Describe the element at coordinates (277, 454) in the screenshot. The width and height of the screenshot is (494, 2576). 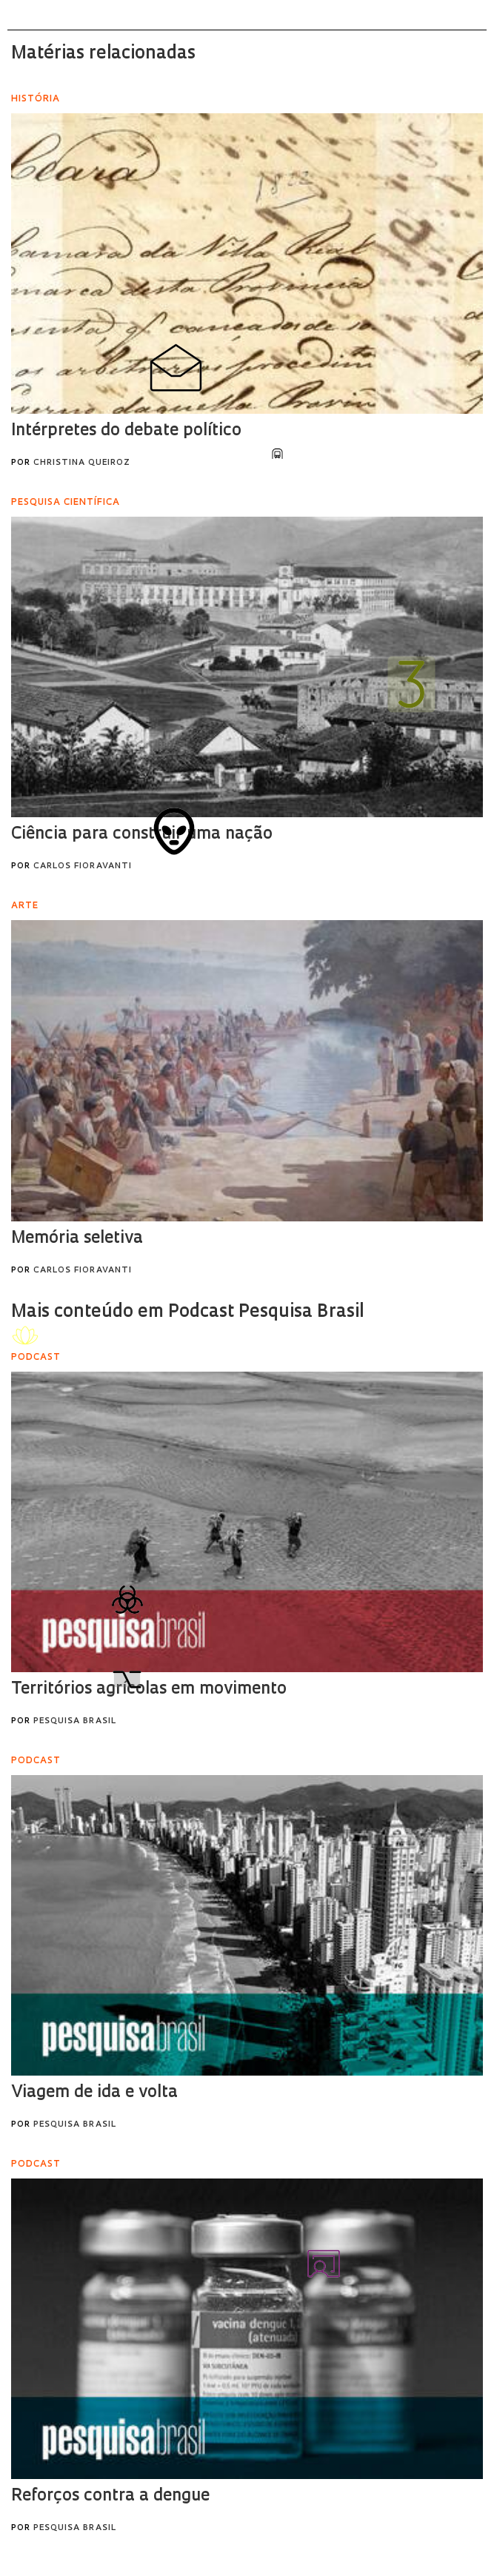
I see `access subway or metro transit information` at that location.